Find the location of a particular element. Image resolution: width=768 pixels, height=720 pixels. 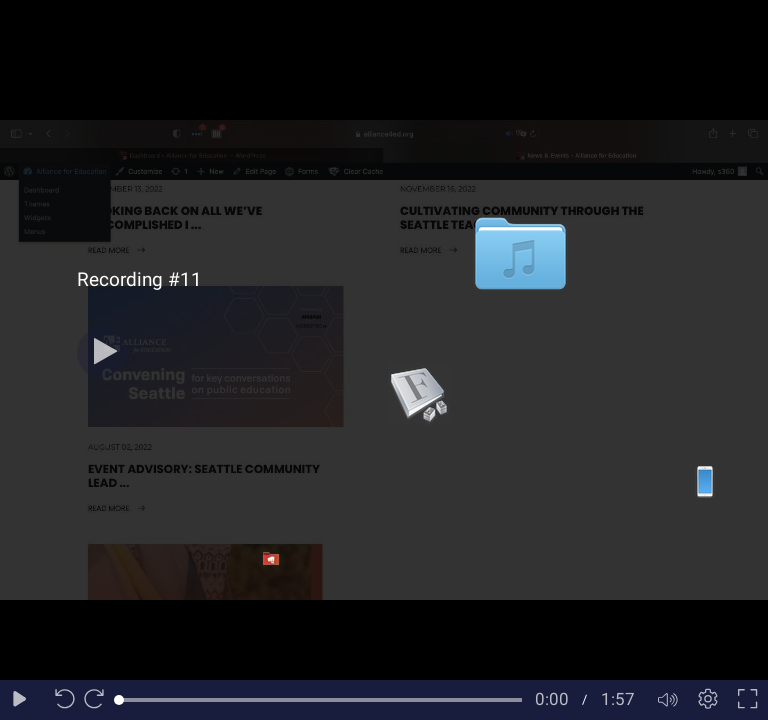

open riot games folder is located at coordinates (271, 559).